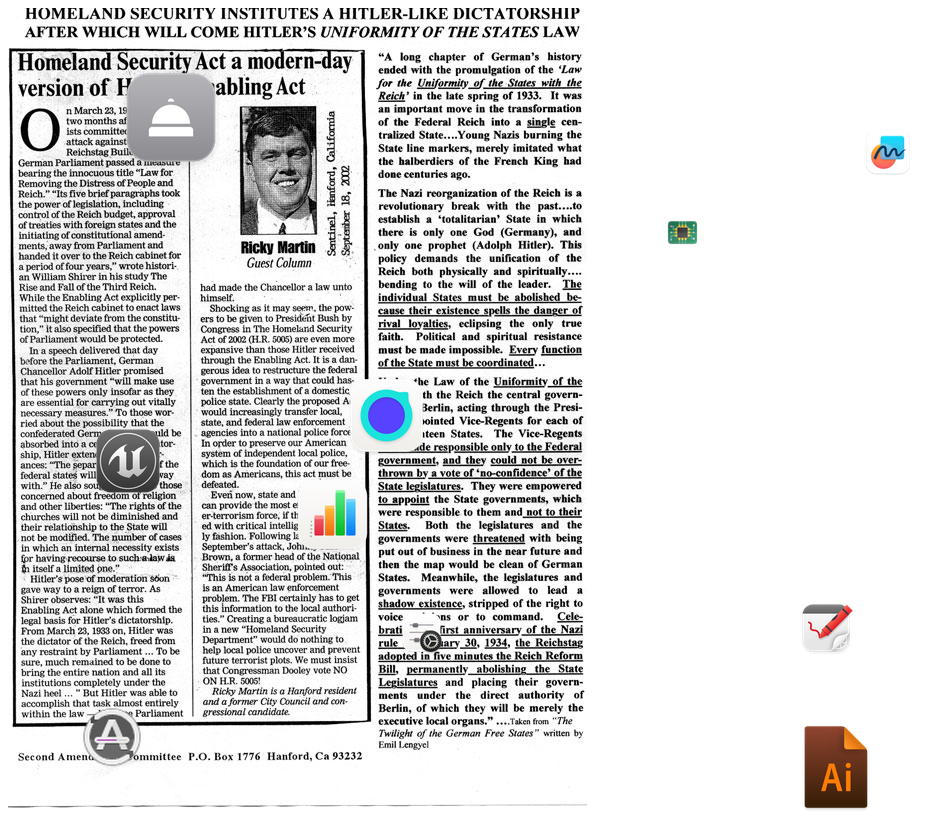 The width and height of the screenshot is (938, 816). Describe the element at coordinates (826, 628) in the screenshot. I see `open drawing app` at that location.